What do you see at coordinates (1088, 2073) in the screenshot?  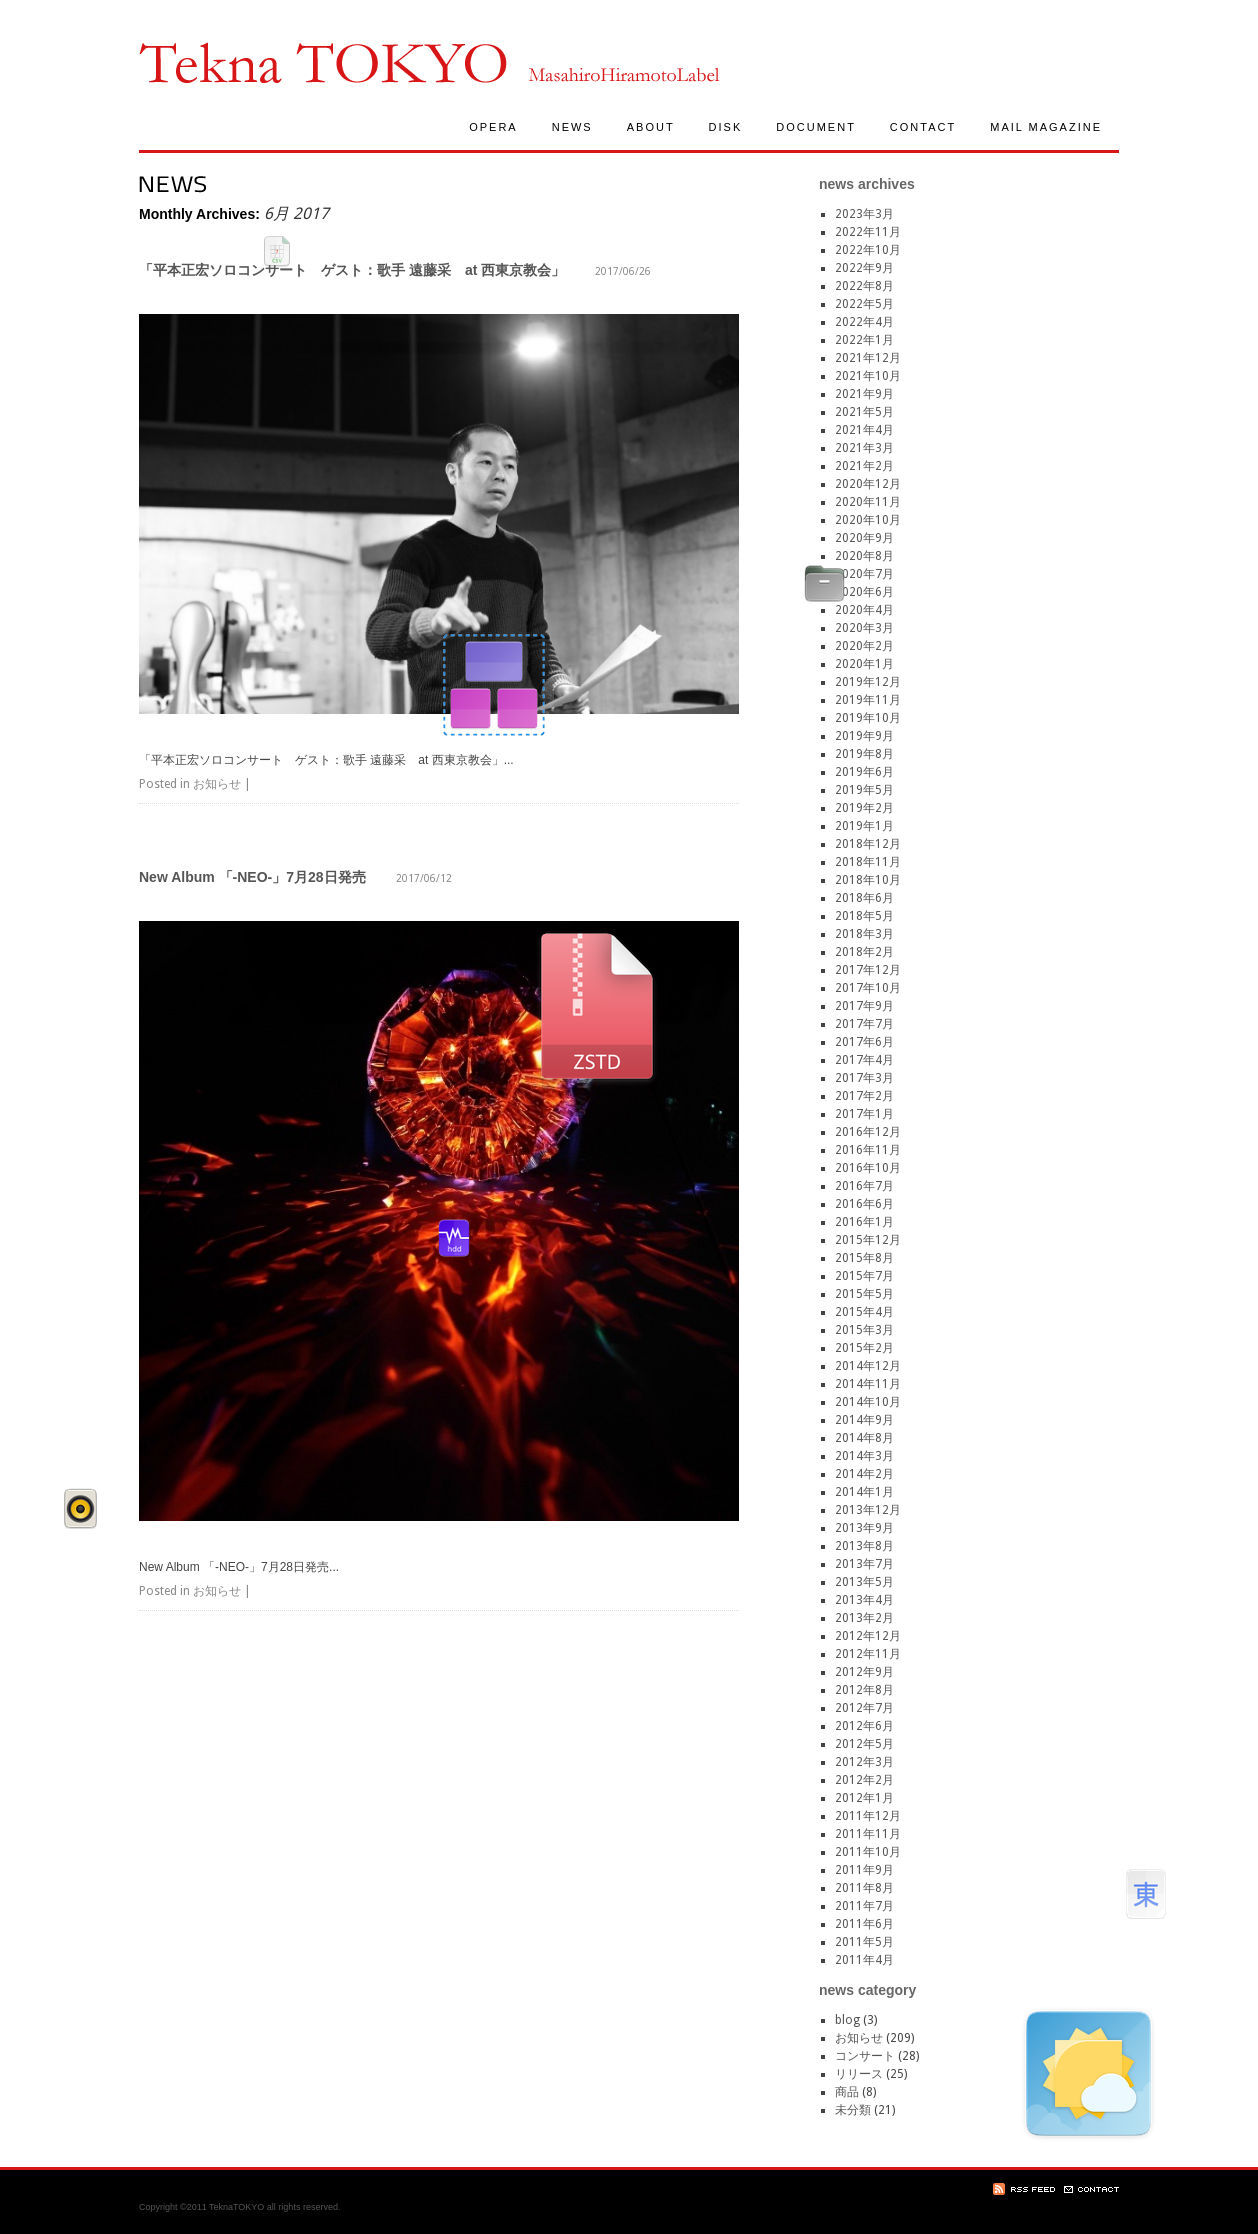 I see `open the weather app` at bounding box center [1088, 2073].